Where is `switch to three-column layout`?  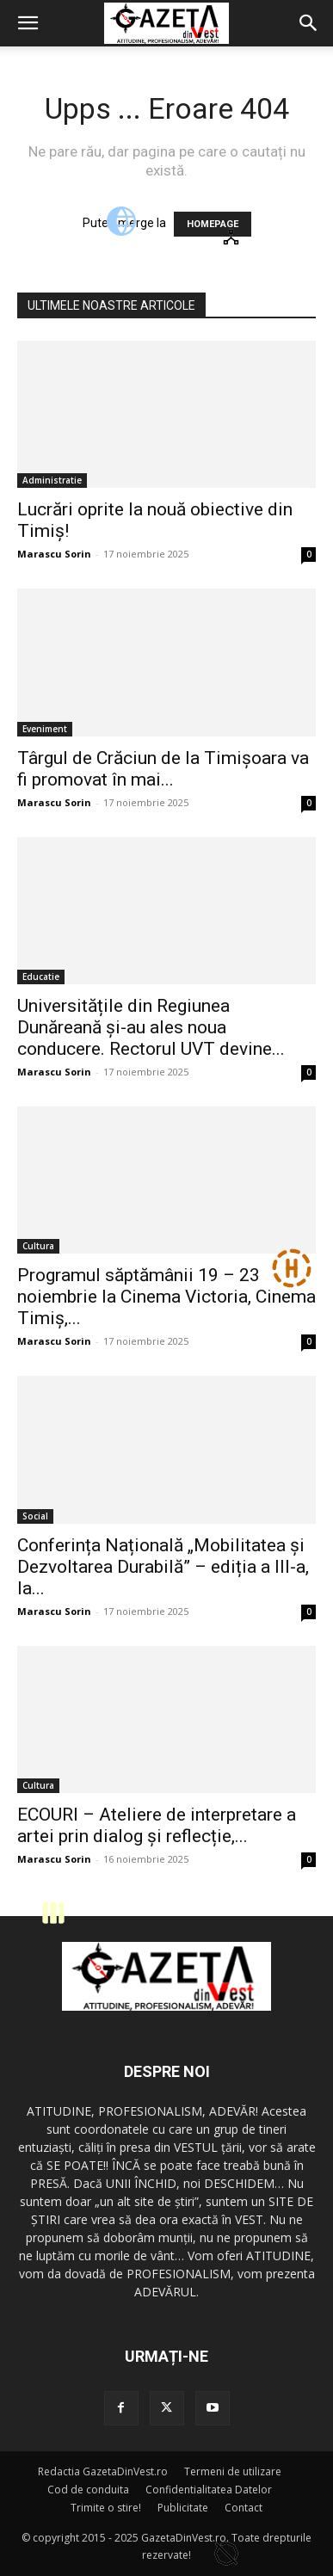 switch to three-column layout is located at coordinates (53, 1913).